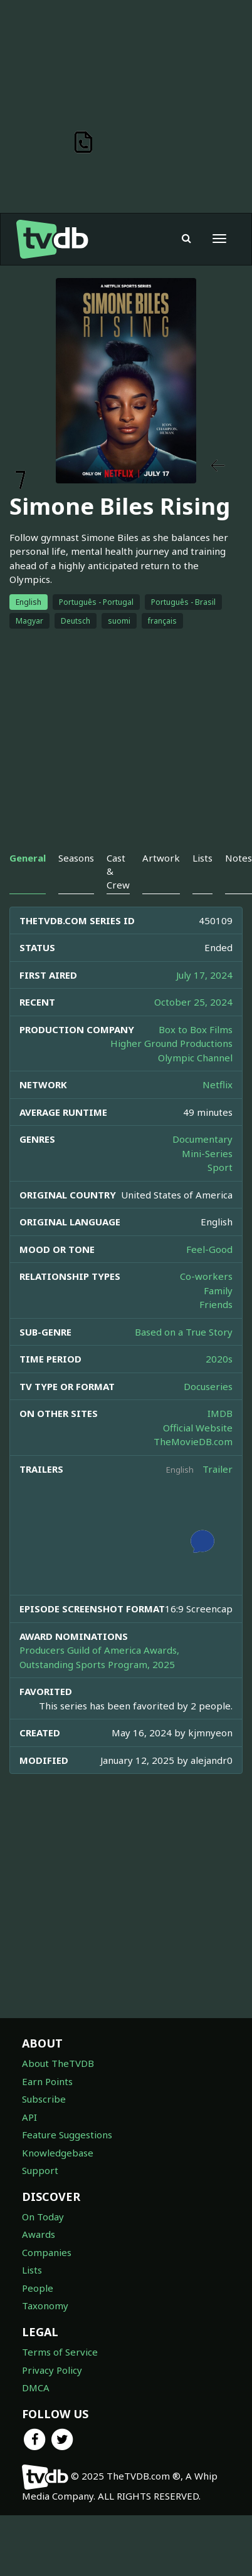 The width and height of the screenshot is (252, 2576). Describe the element at coordinates (83, 142) in the screenshot. I see `view contact information file` at that location.